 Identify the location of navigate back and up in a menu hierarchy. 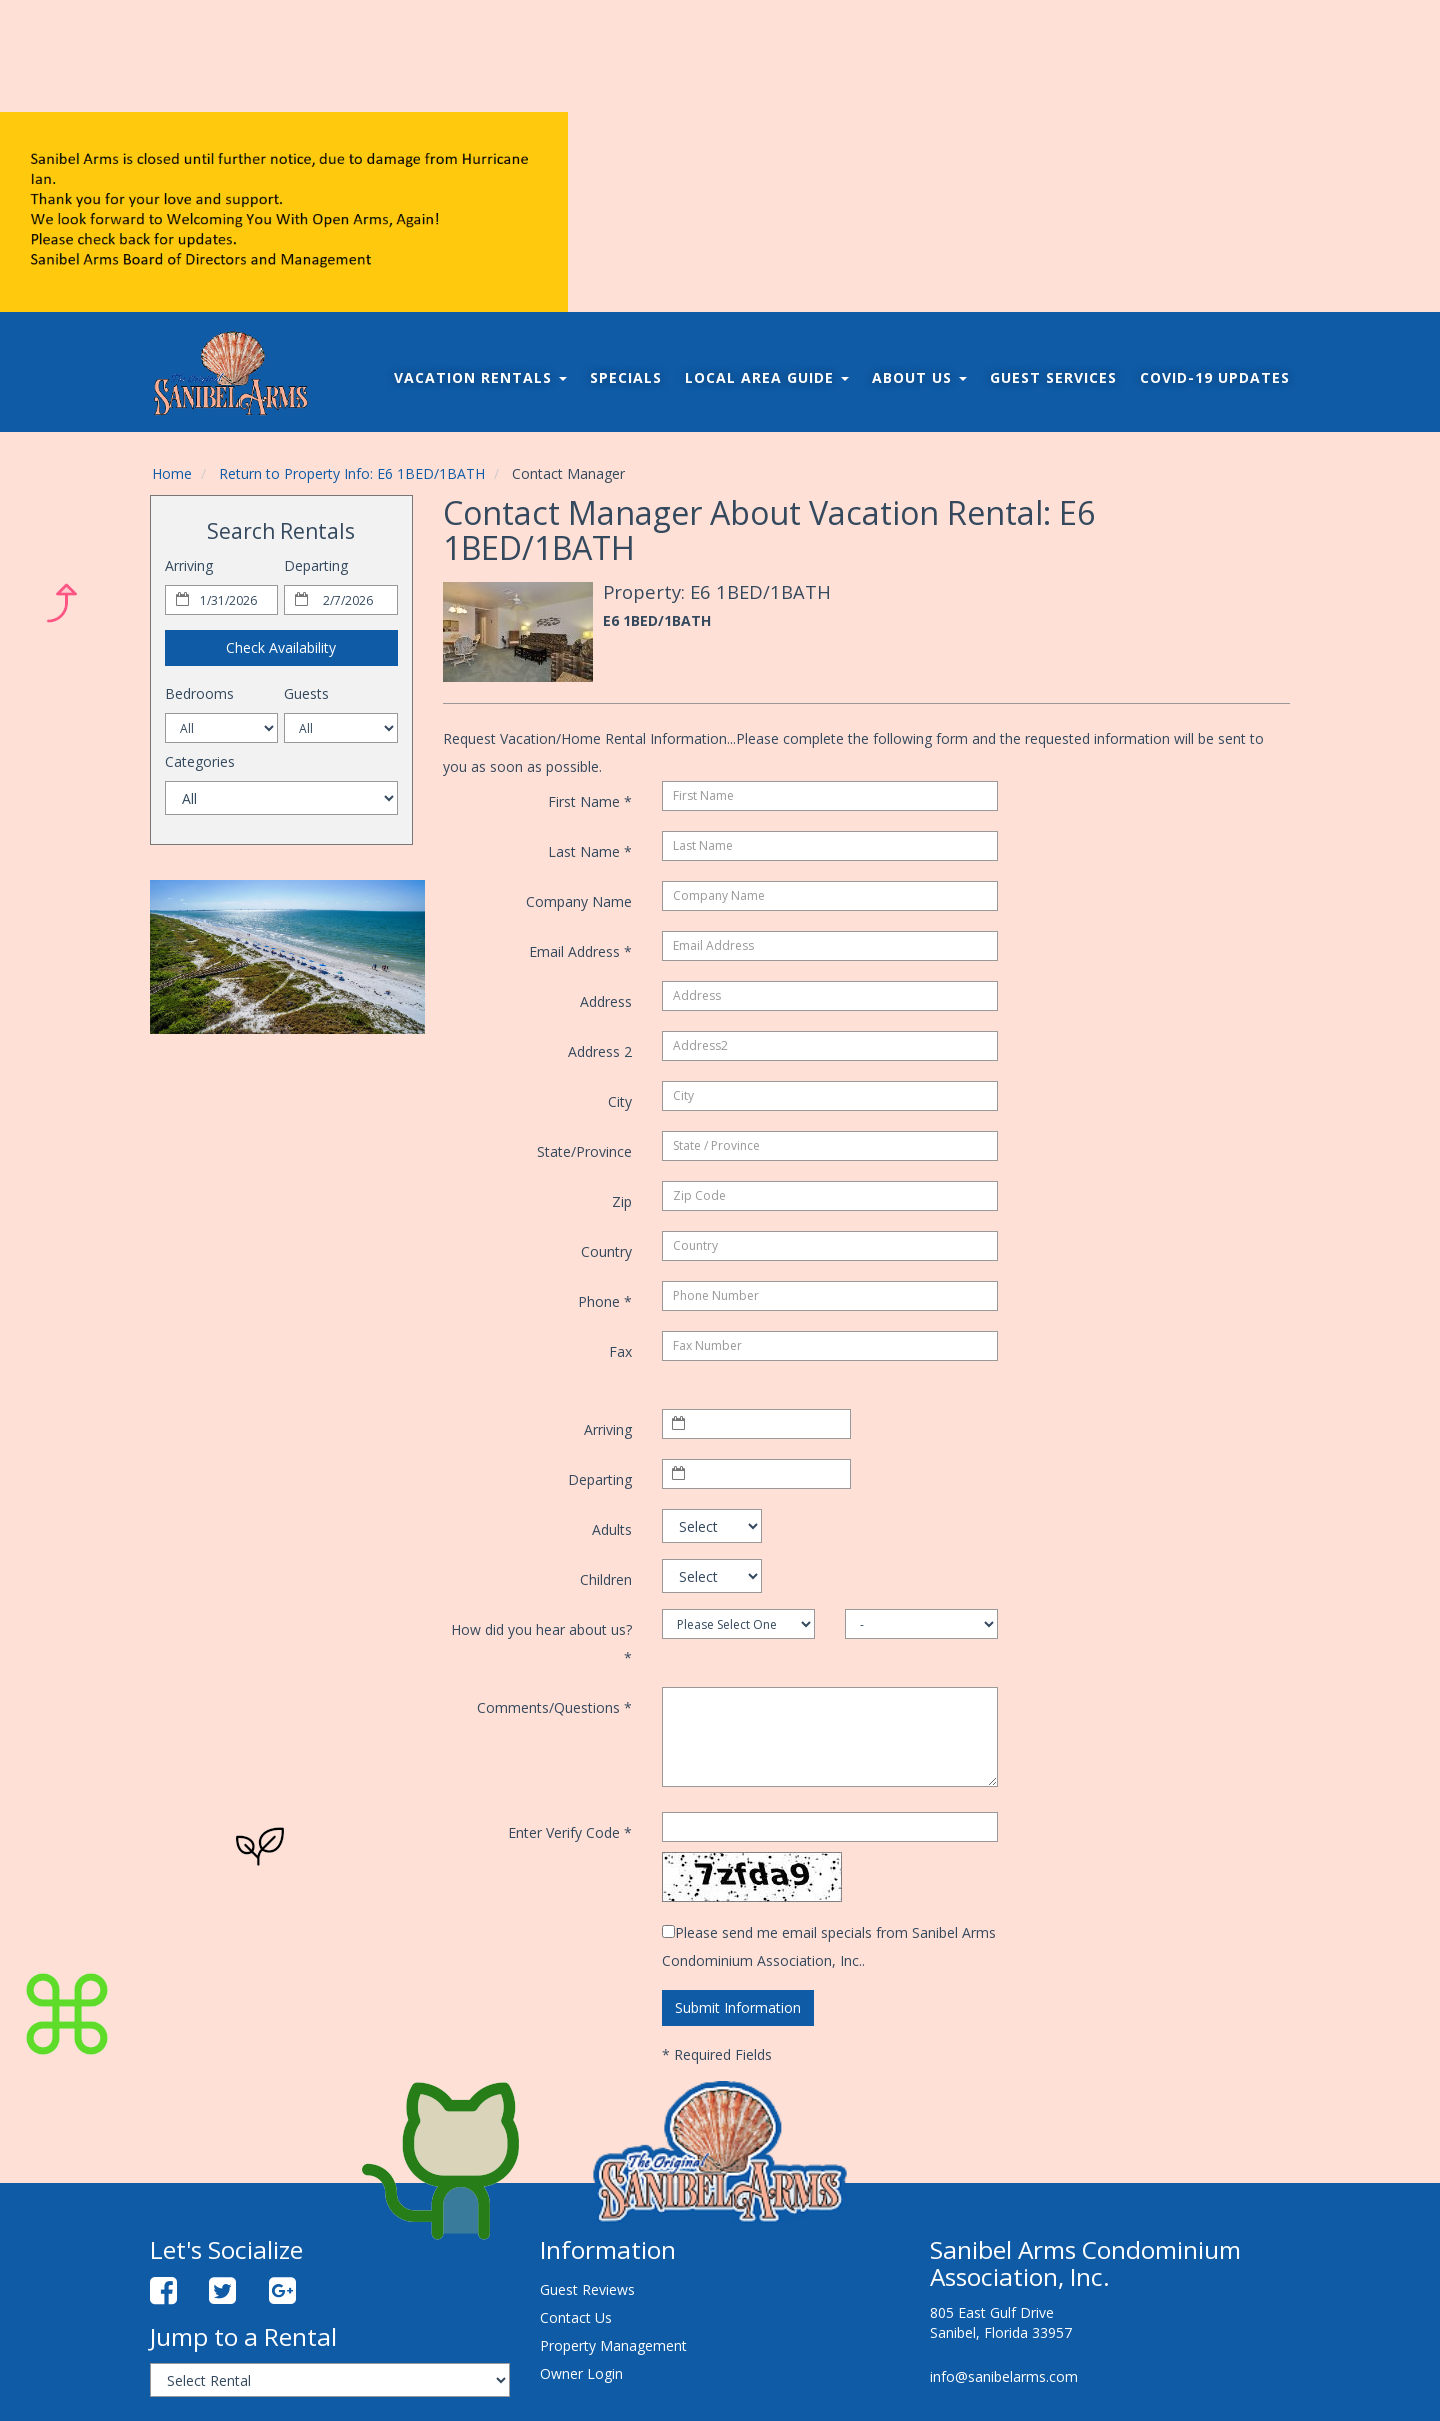
(62, 603).